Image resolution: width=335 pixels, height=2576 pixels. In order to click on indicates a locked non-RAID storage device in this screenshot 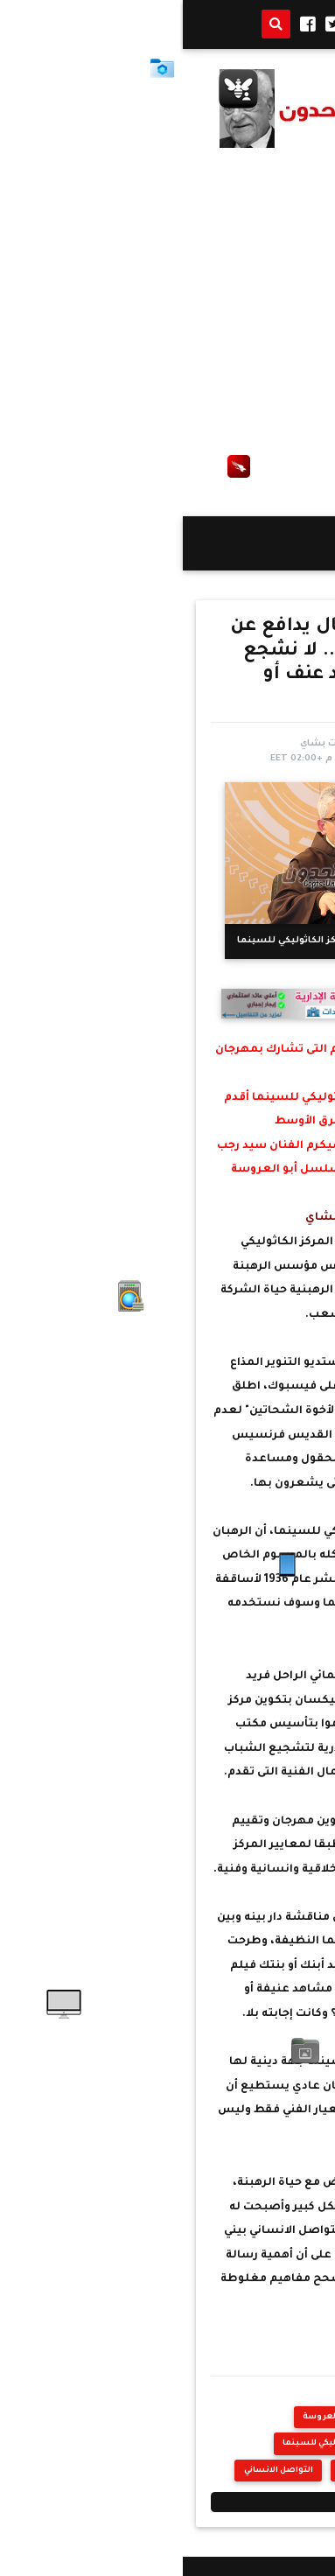, I will do `click(129, 1296)`.